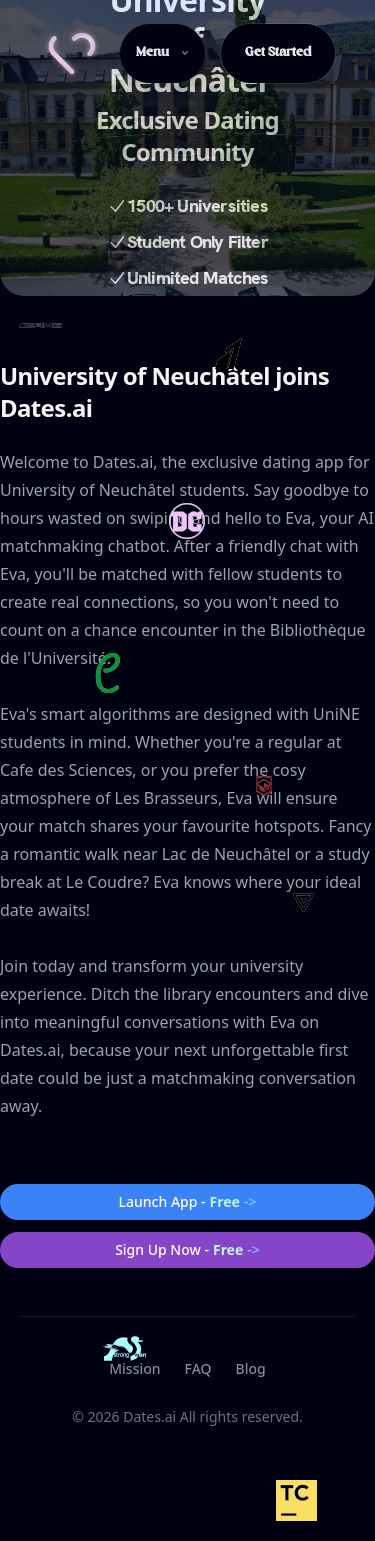 The image size is (375, 1541). What do you see at coordinates (108, 673) in the screenshot?
I see `open calibre-web ebook management app` at bounding box center [108, 673].